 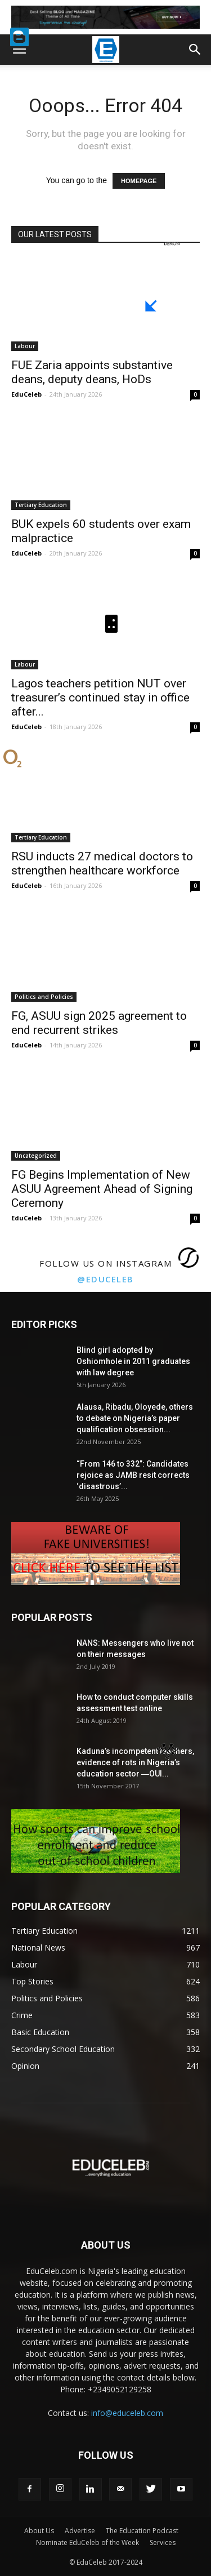 I want to click on air serbia airline logo, so click(x=168, y=1751).